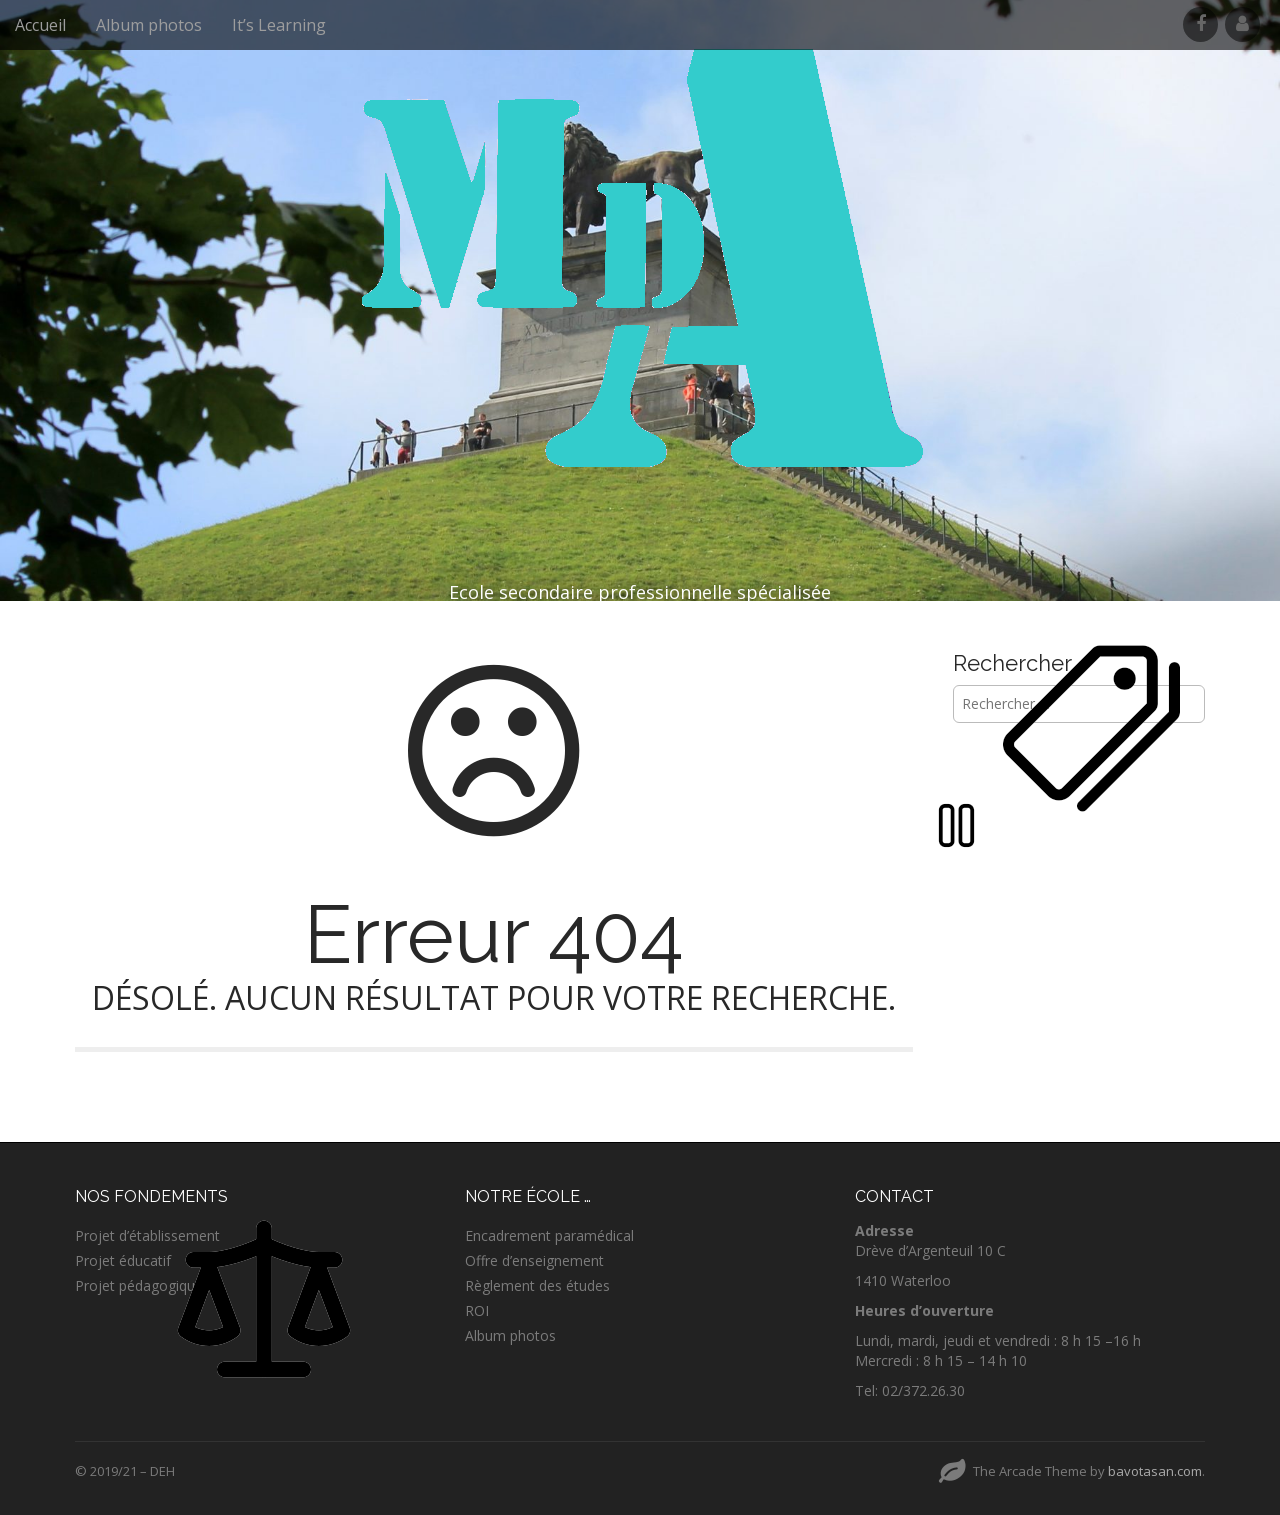 The image size is (1280, 1515). I want to click on access legal or terms of service settings, so click(264, 1299).